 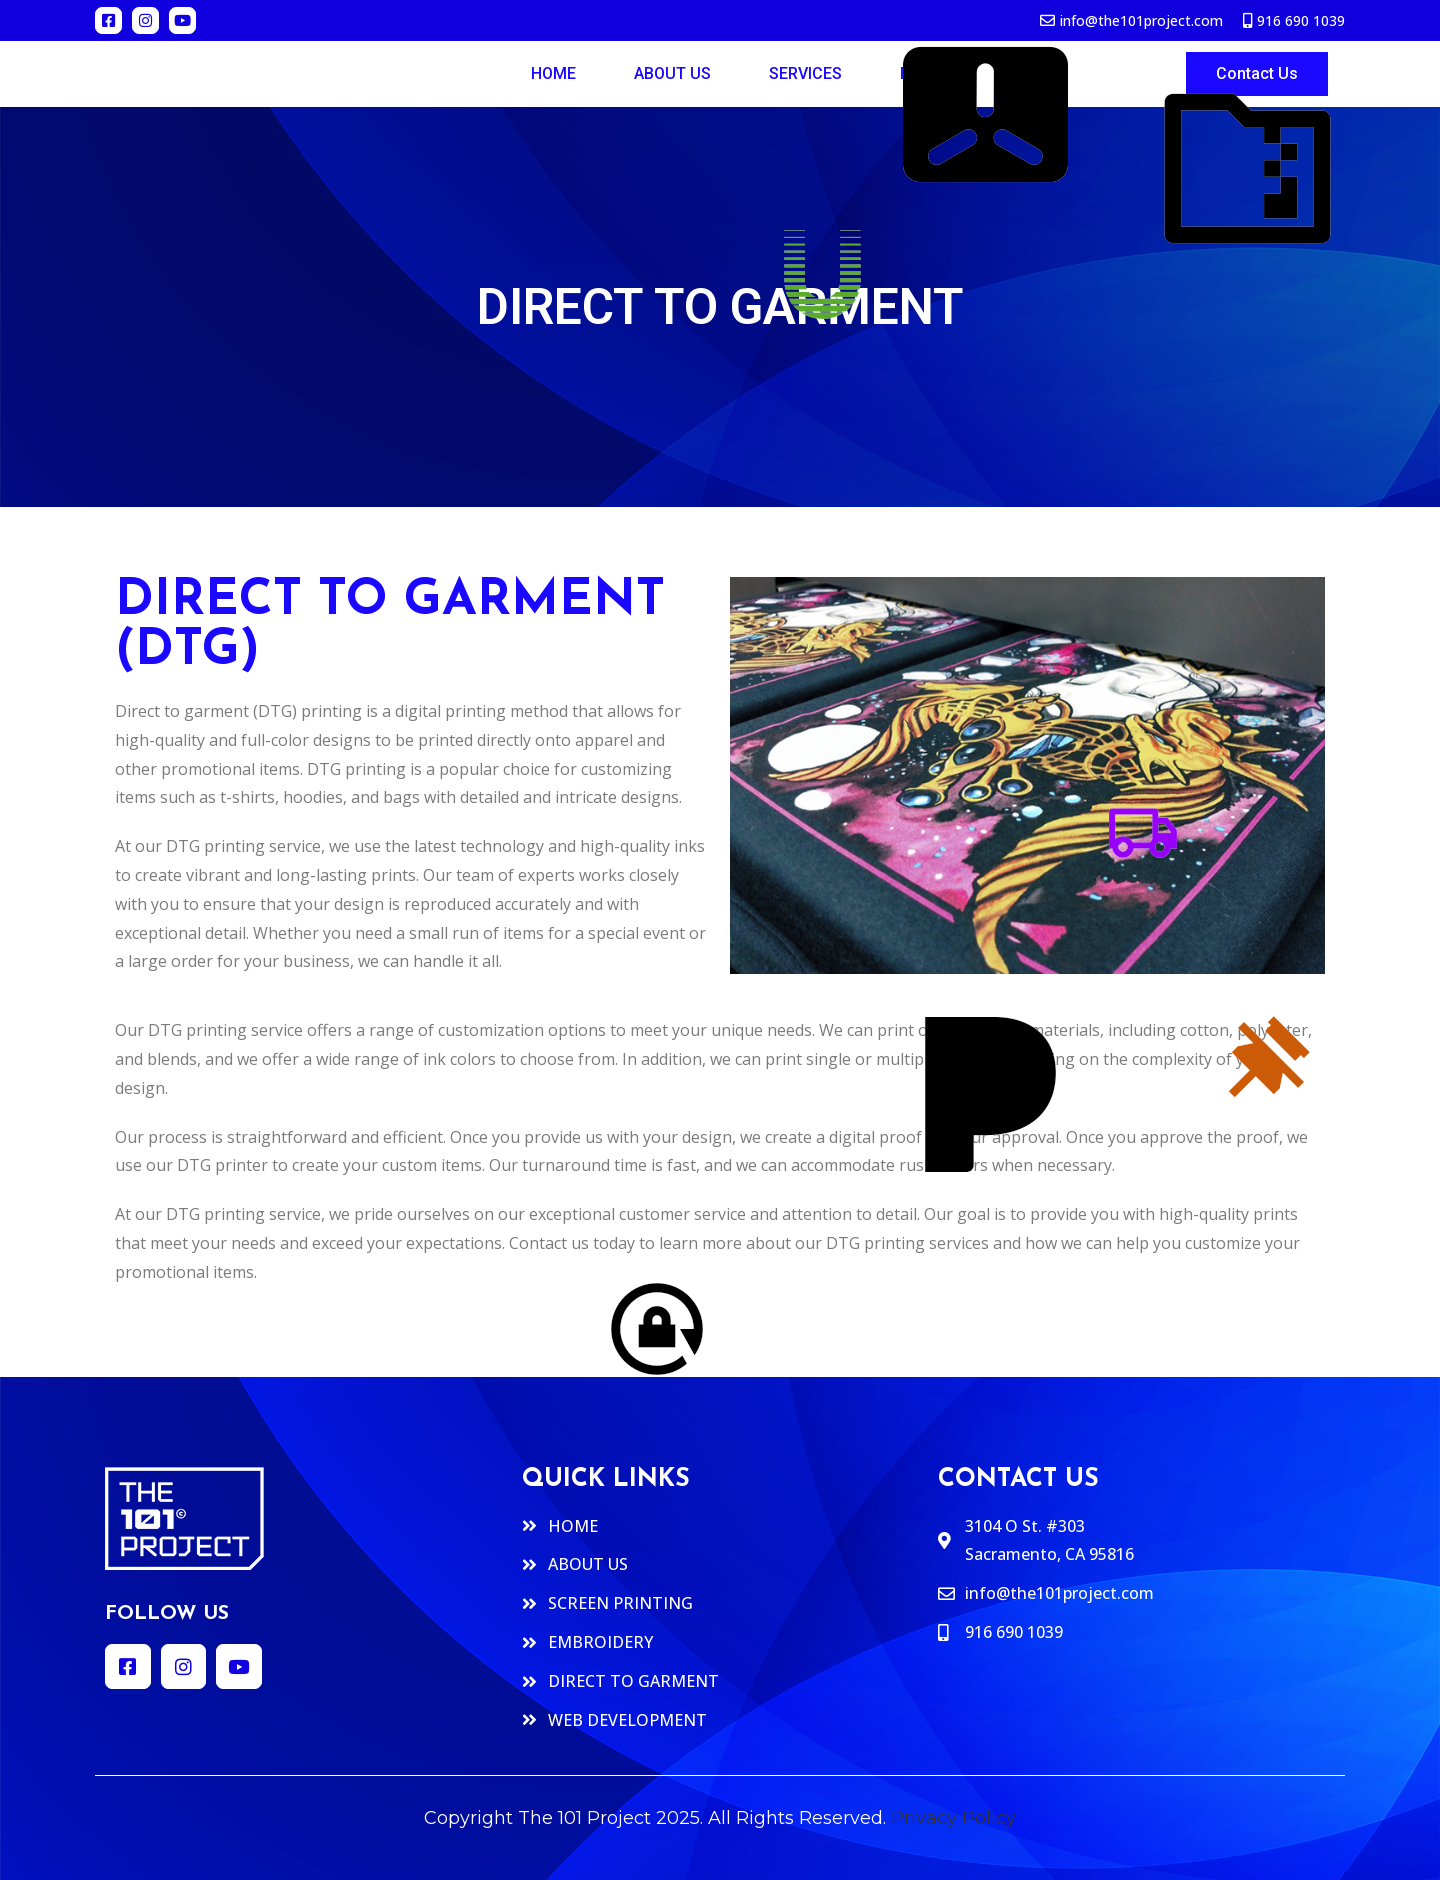 What do you see at coordinates (1266, 1060) in the screenshot?
I see `unpin a saved location` at bounding box center [1266, 1060].